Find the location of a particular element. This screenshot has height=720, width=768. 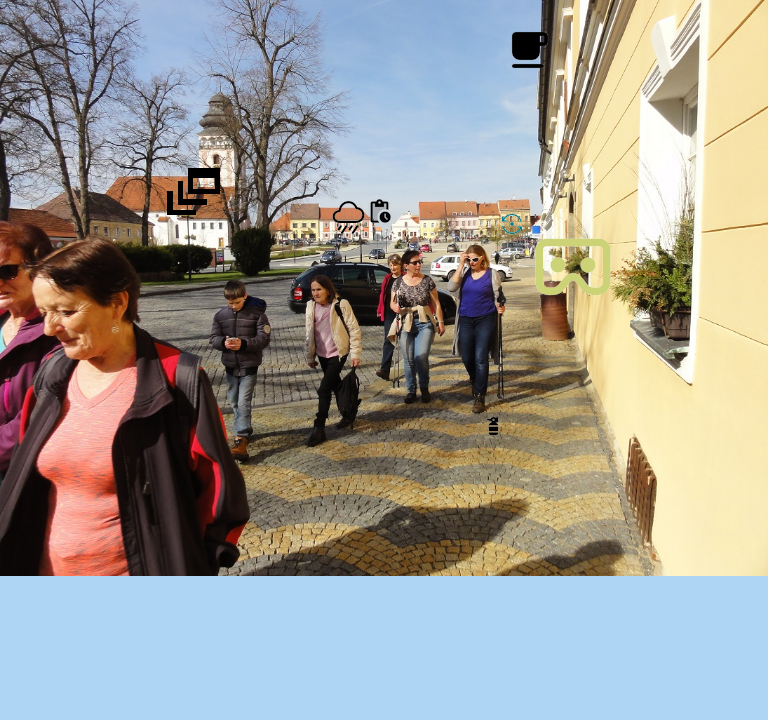

access virtual reality or VR mode is located at coordinates (573, 265).